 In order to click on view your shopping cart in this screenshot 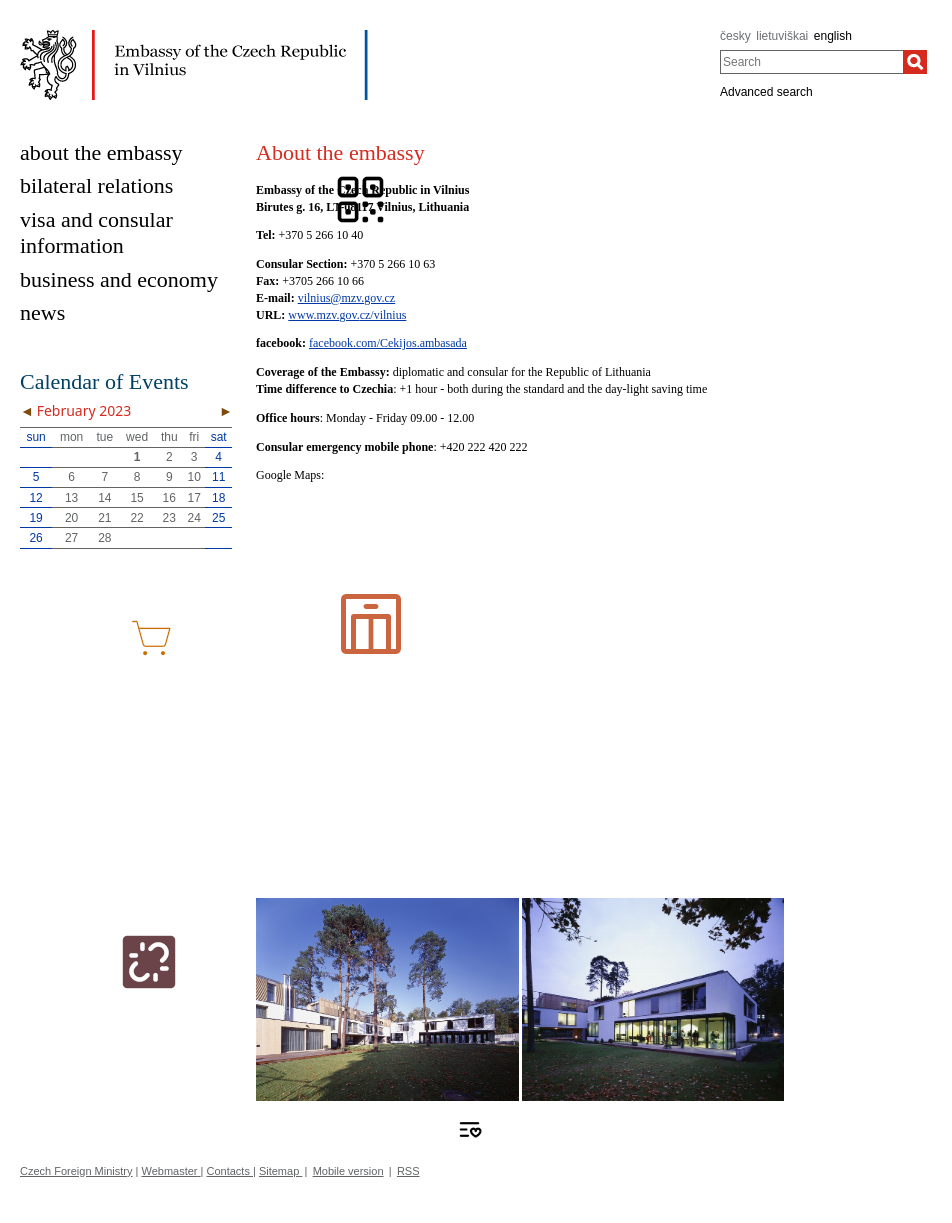, I will do `click(152, 638)`.